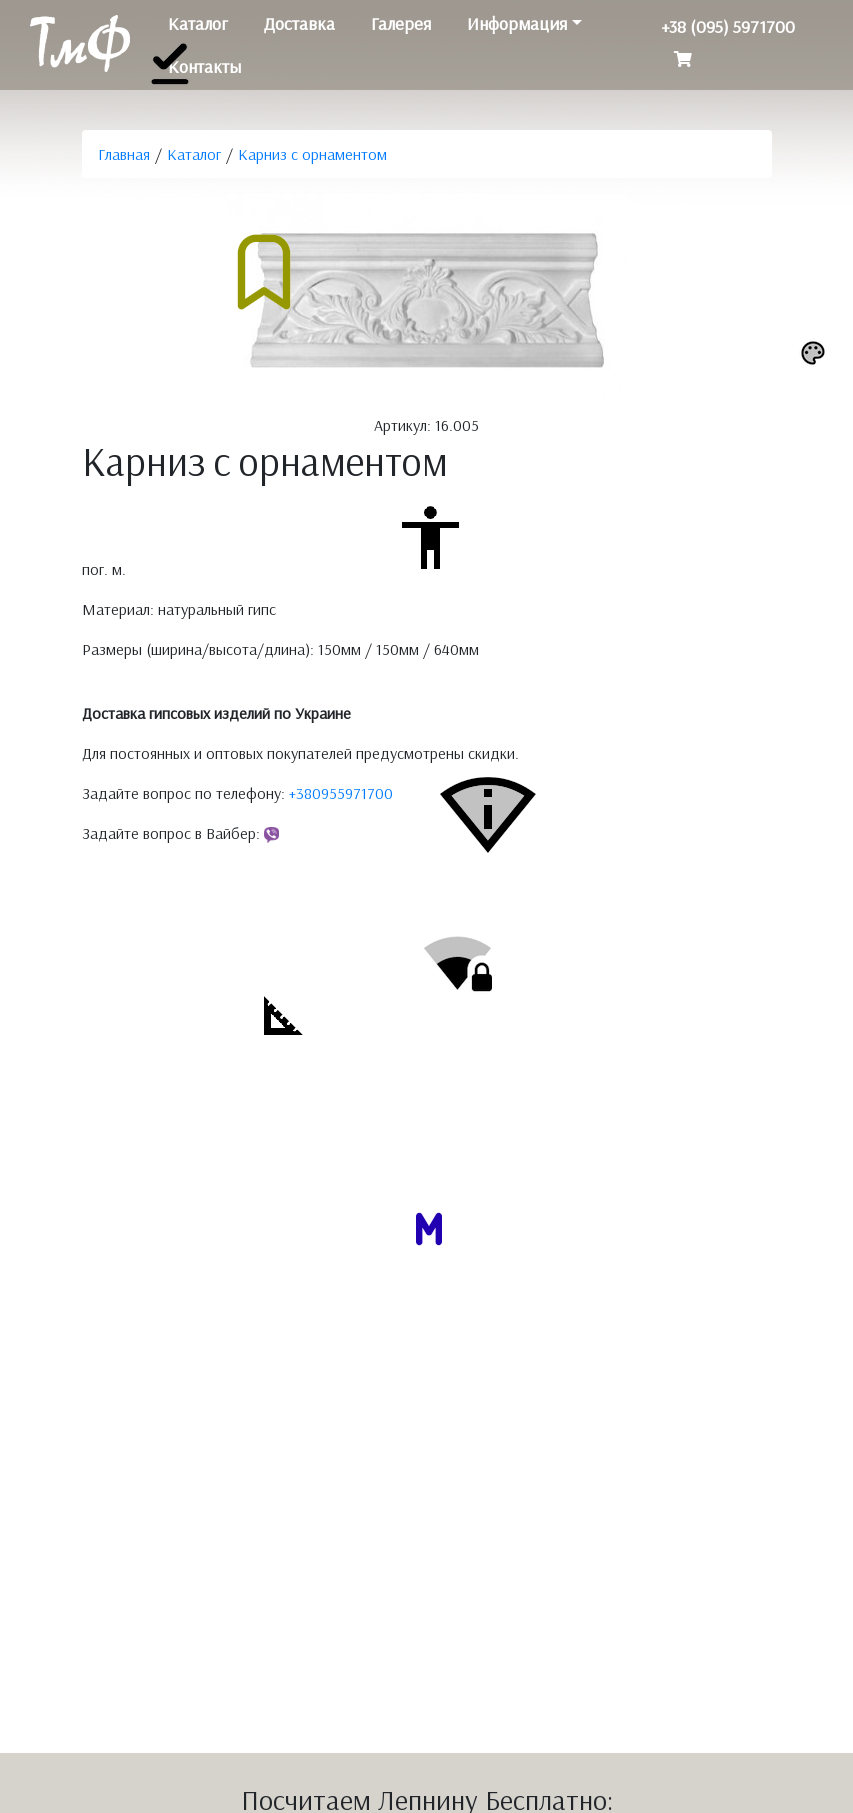 The width and height of the screenshot is (853, 1813). I want to click on save this item for later, so click(264, 272).